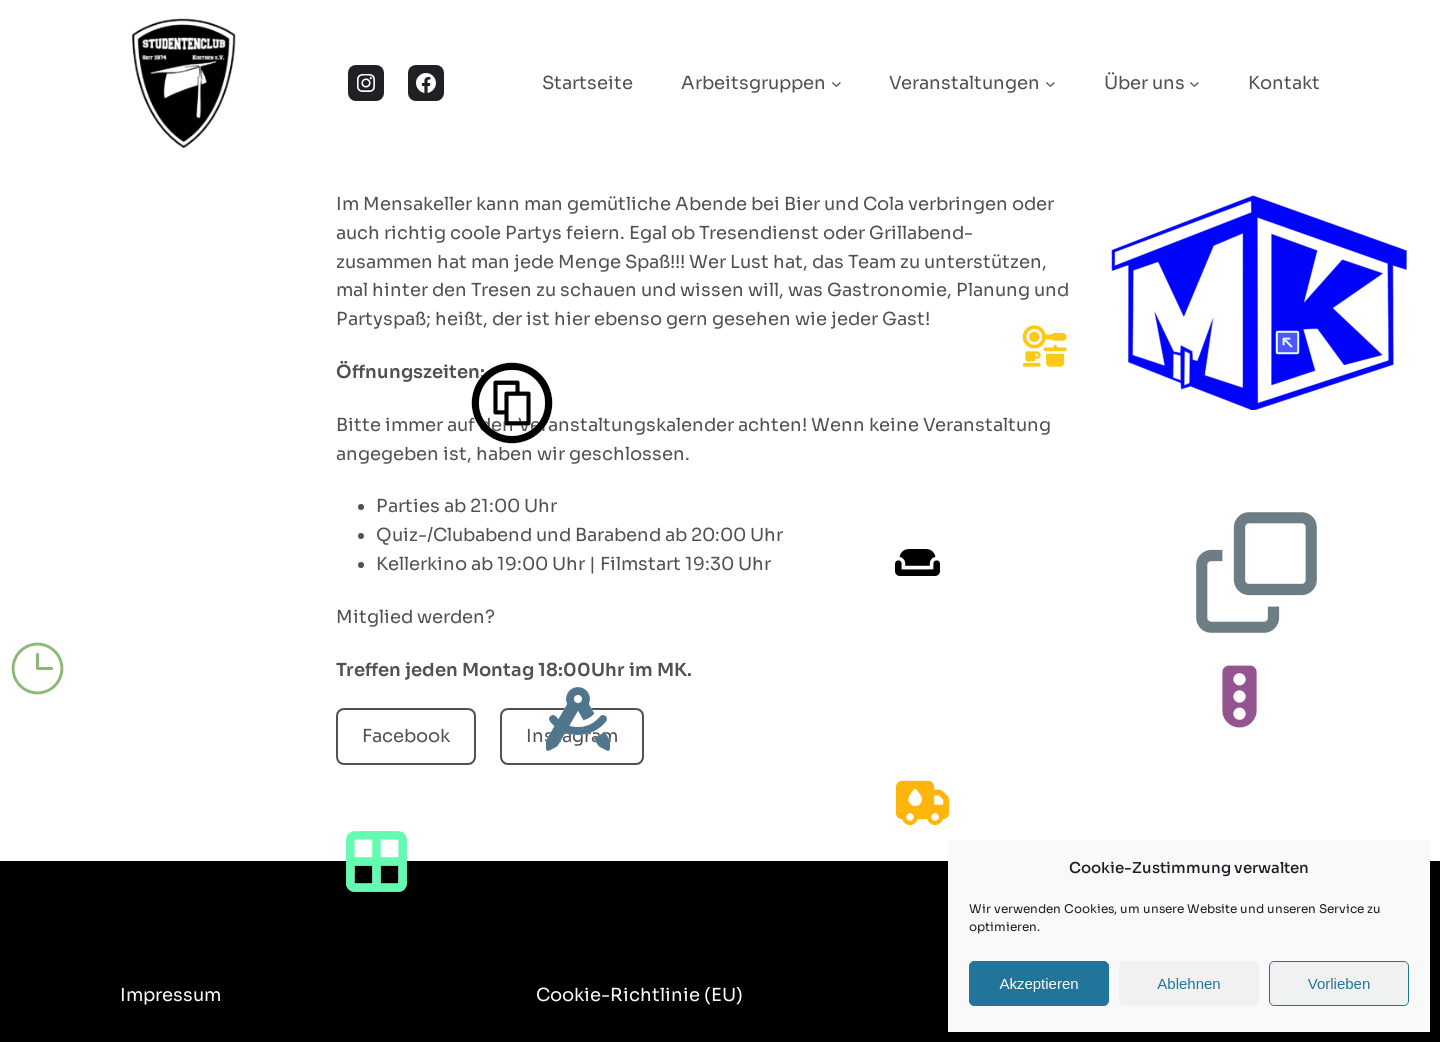 The height and width of the screenshot is (1042, 1440). What do you see at coordinates (1046, 346) in the screenshot?
I see `browse kitchen and cooking tools` at bounding box center [1046, 346].